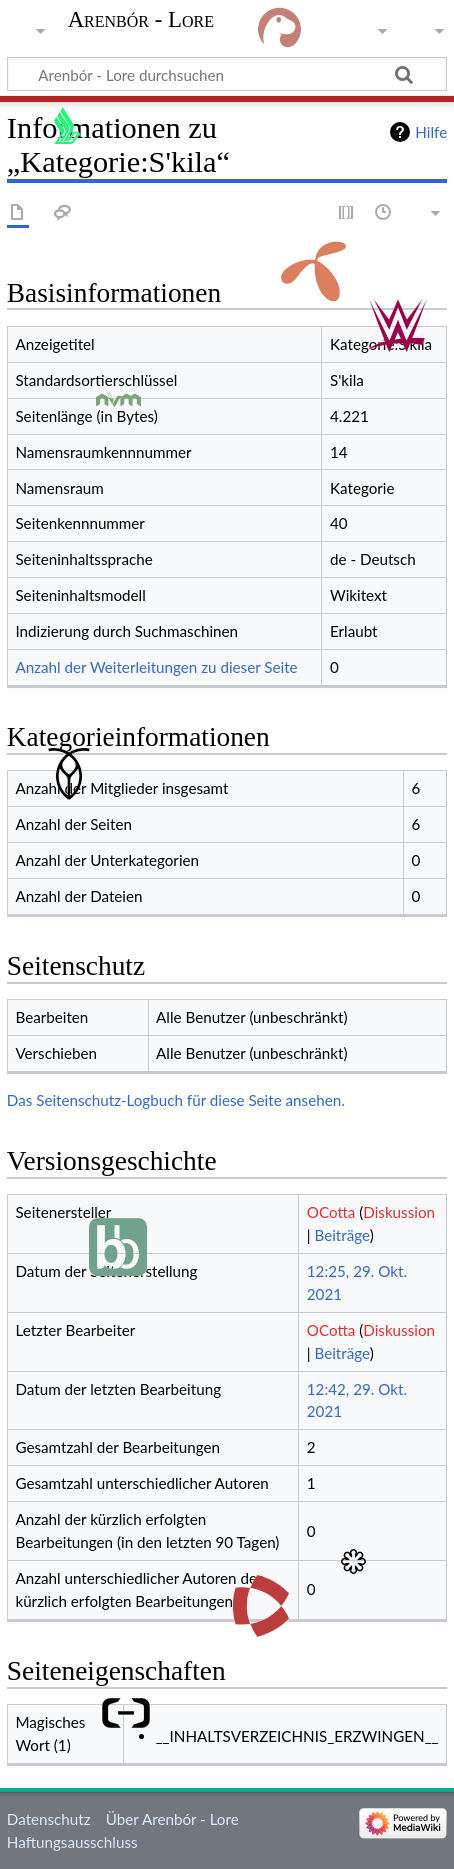  I want to click on telenor telecommunications company logo, so click(313, 271).